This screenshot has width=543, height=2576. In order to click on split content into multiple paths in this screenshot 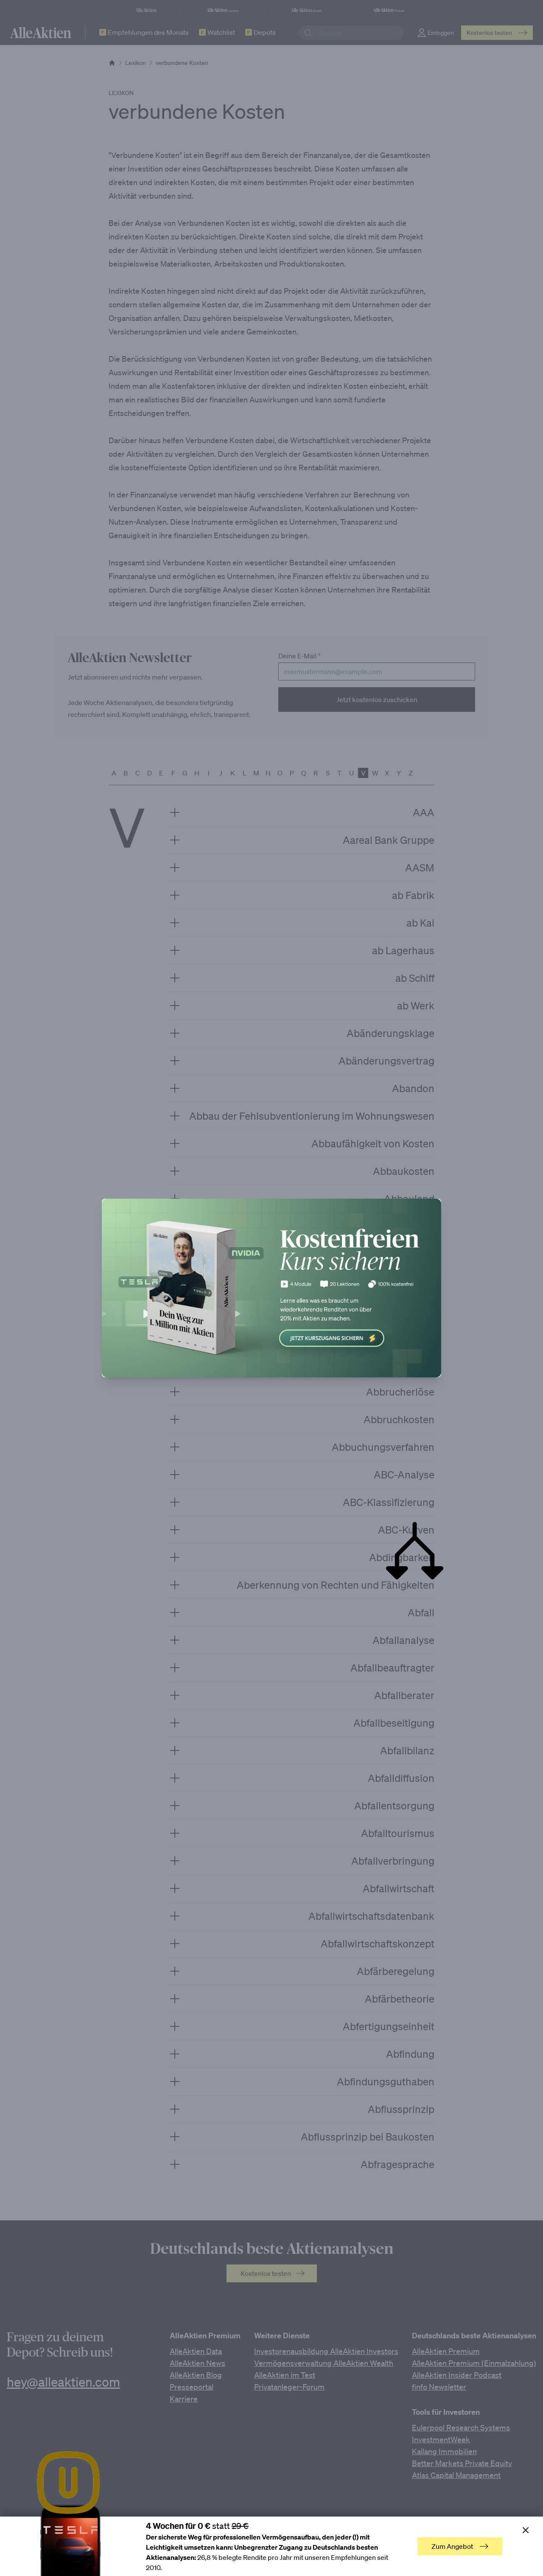, I will do `click(414, 1553)`.